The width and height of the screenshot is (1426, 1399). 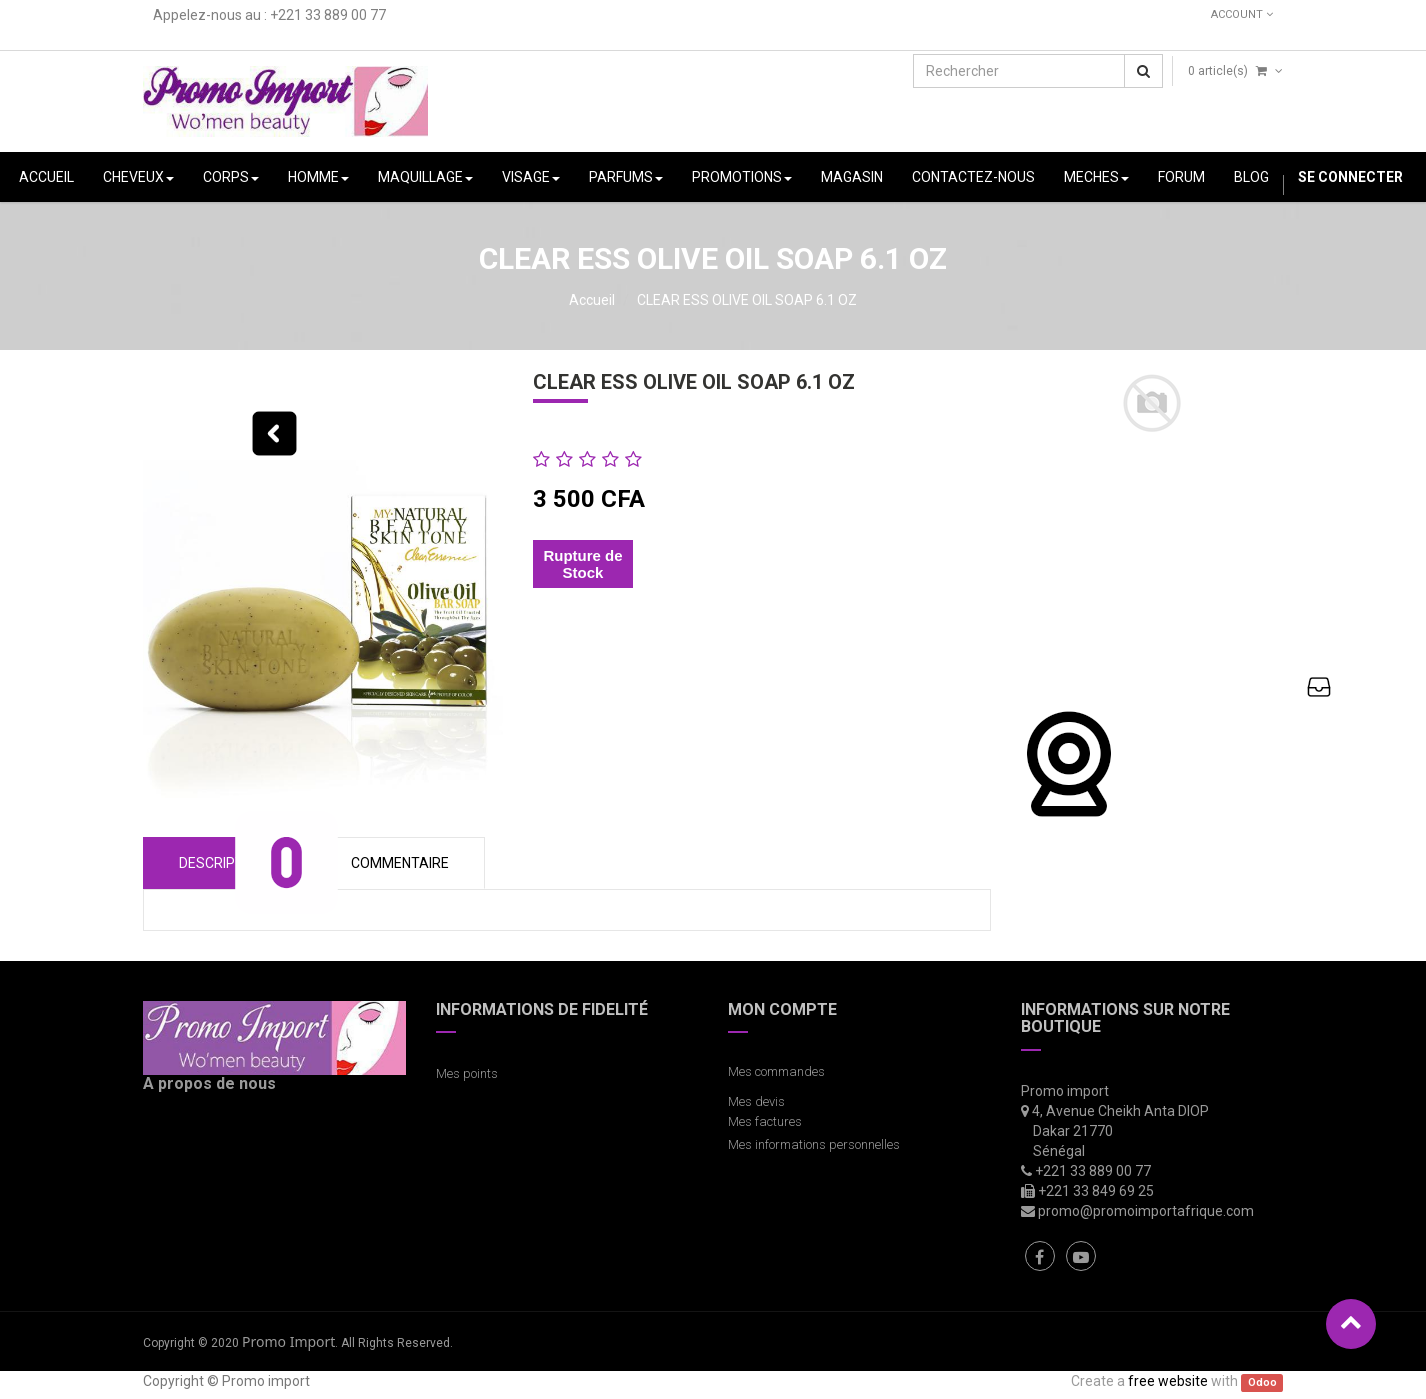 I want to click on indicates the letter "o" or zero value, so click(x=286, y=862).